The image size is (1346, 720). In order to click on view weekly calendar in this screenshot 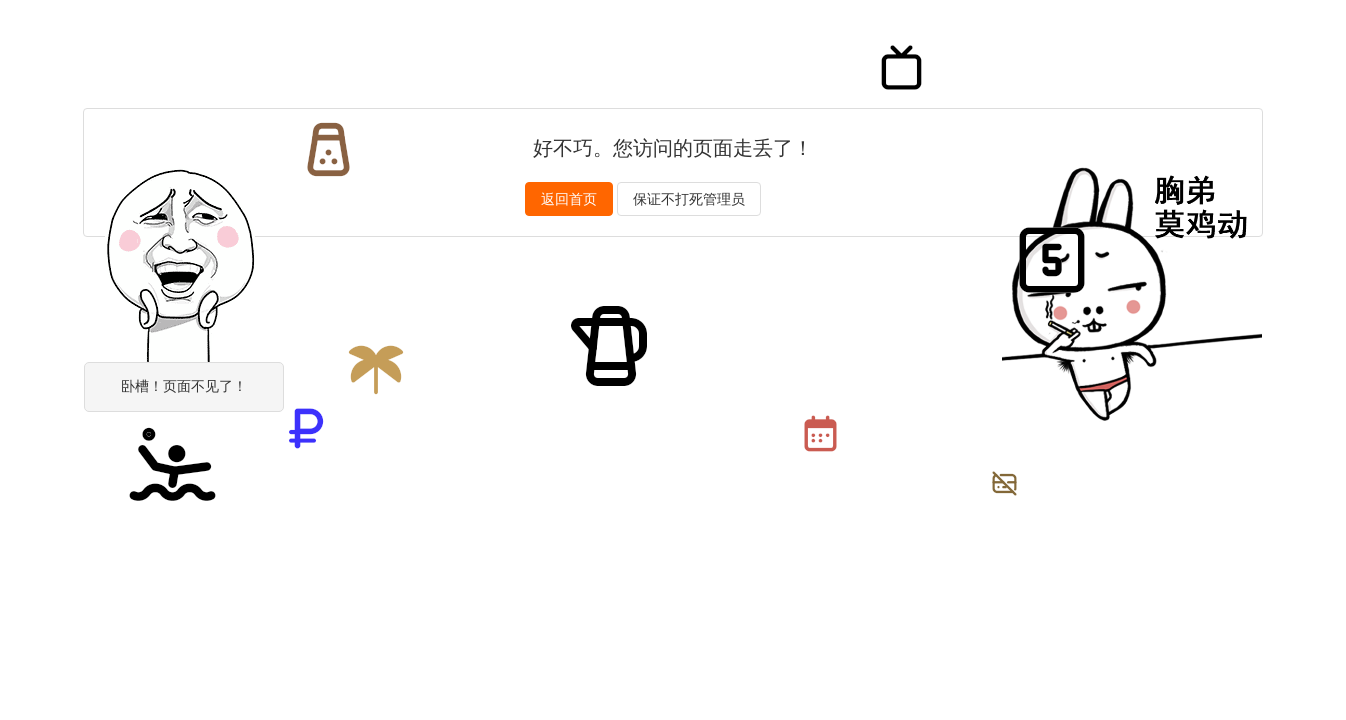, I will do `click(820, 433)`.